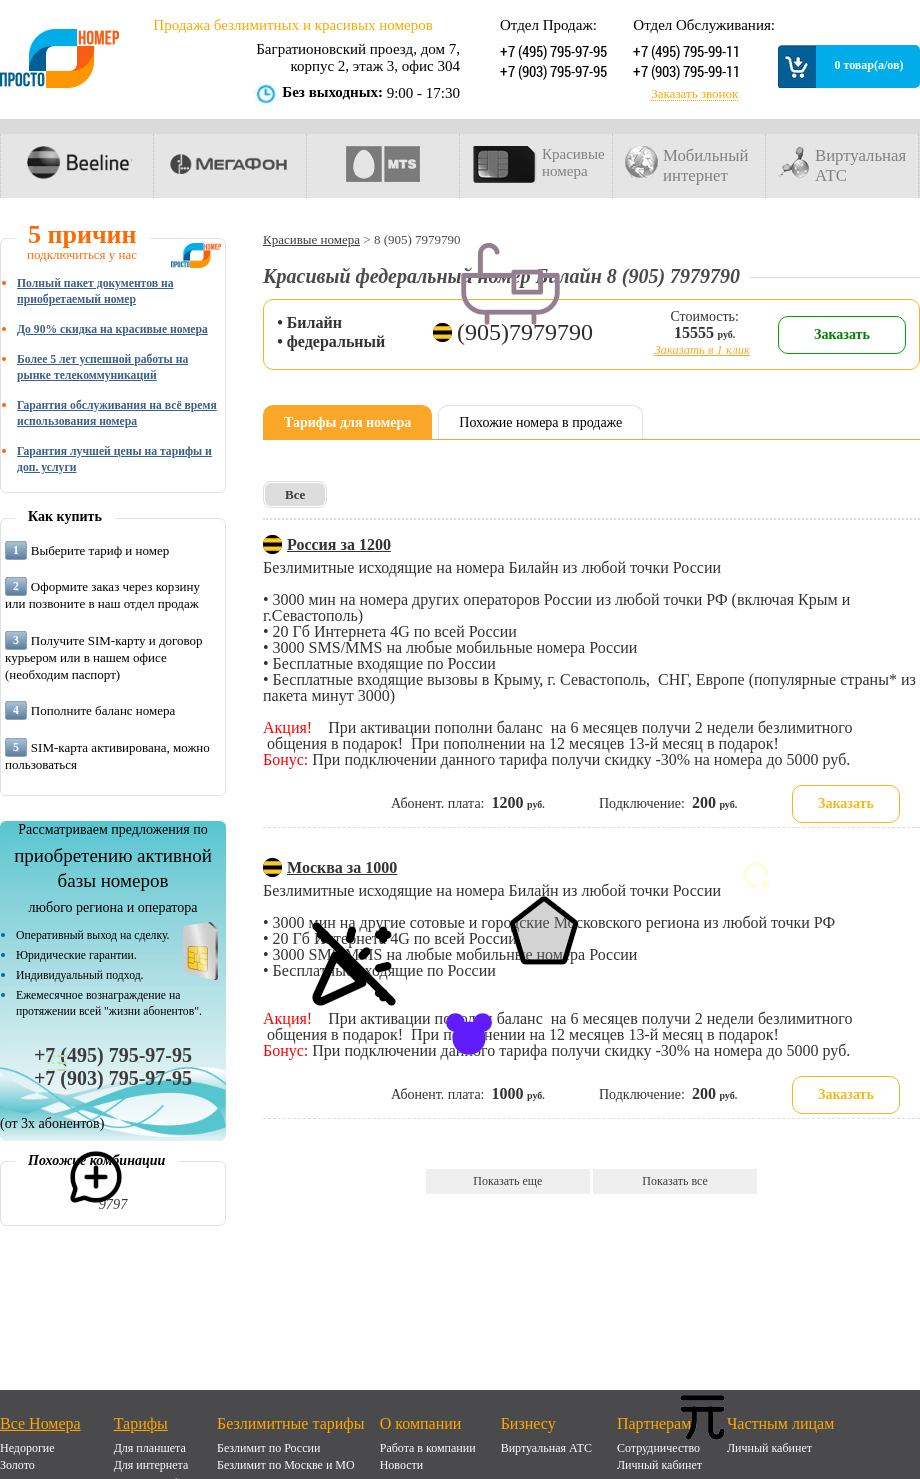 The height and width of the screenshot is (1479, 920). I want to click on view activity logs or history, so click(57, 1063).